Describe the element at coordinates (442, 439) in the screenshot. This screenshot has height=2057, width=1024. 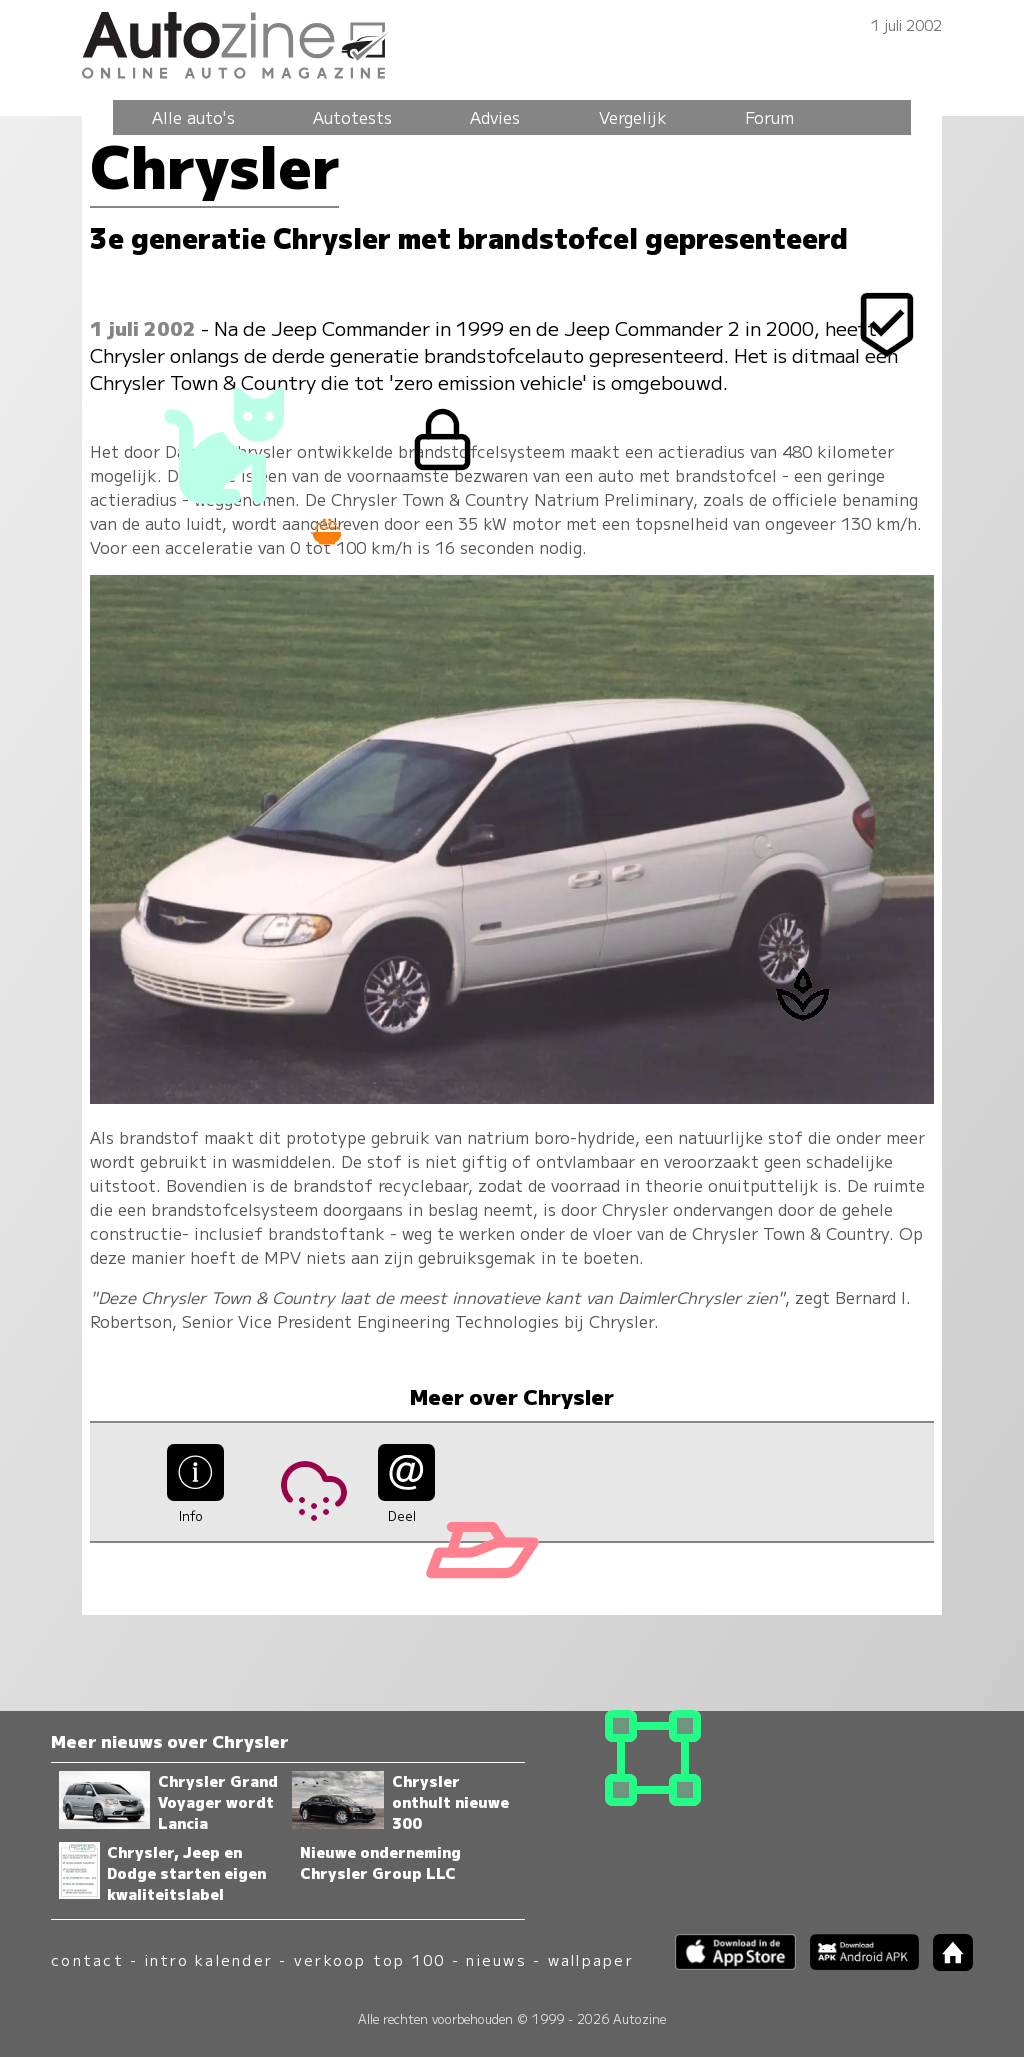
I see `indicates a secure or encrypted connection` at that location.